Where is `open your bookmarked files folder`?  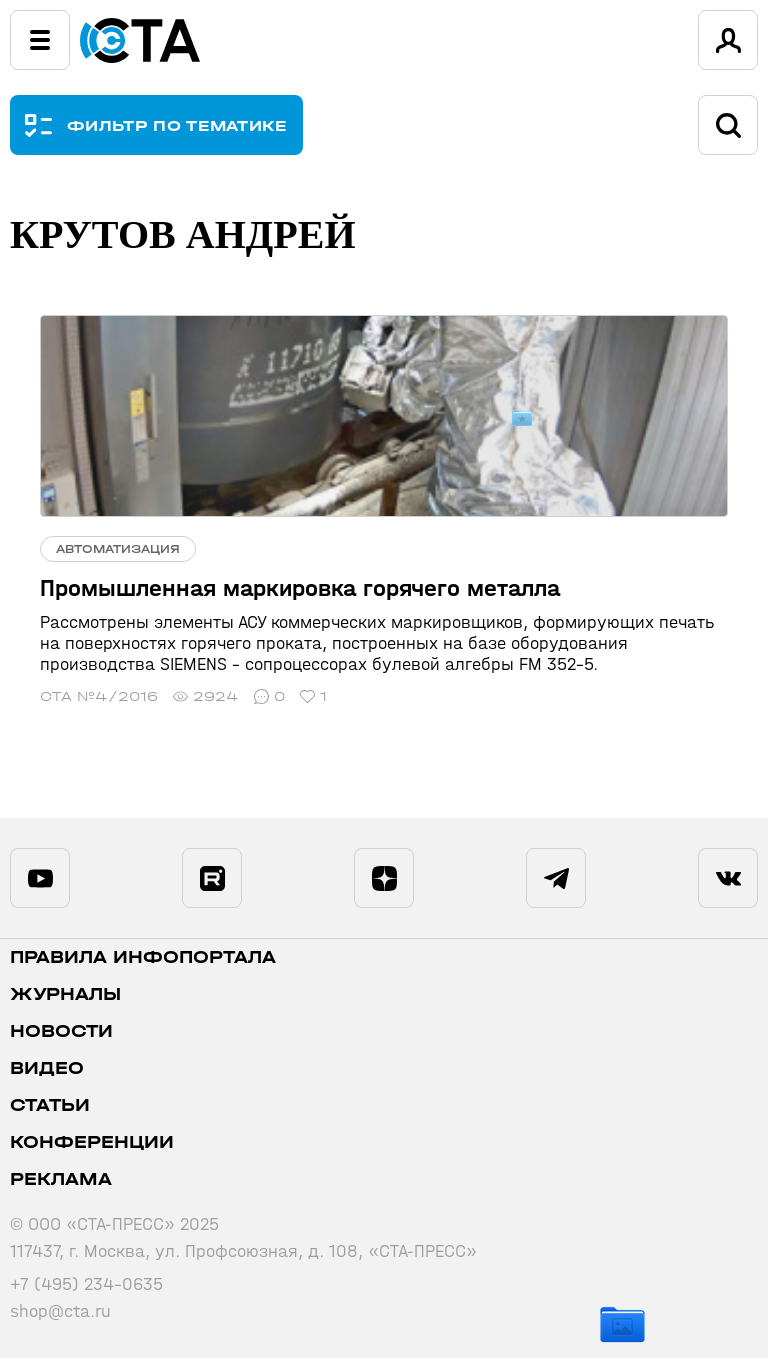
open your bookmarked files folder is located at coordinates (522, 418).